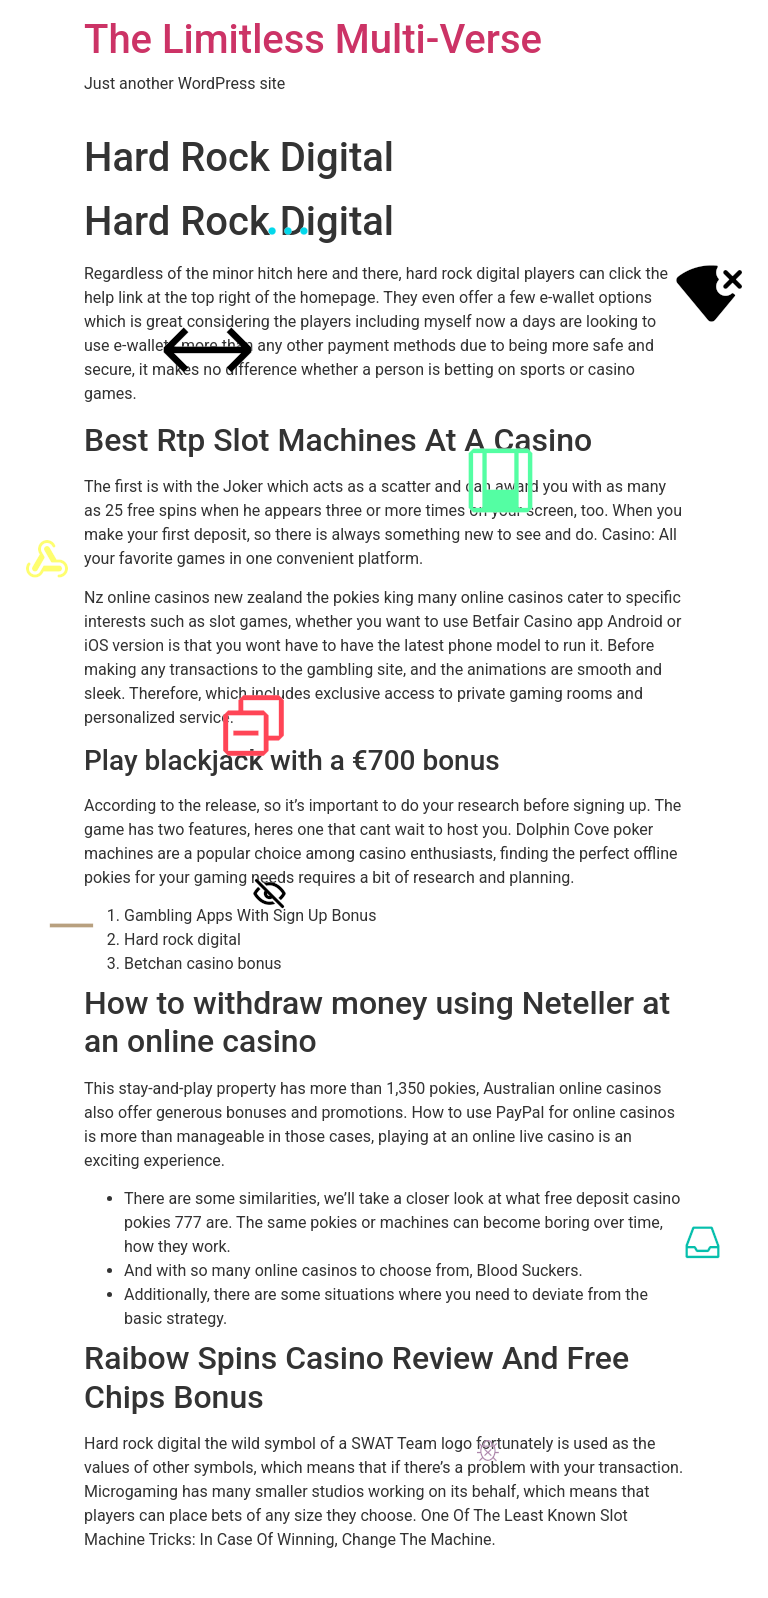 This screenshot has height=1598, width=768. What do you see at coordinates (500, 480) in the screenshot?
I see `center the editor panel layout` at bounding box center [500, 480].